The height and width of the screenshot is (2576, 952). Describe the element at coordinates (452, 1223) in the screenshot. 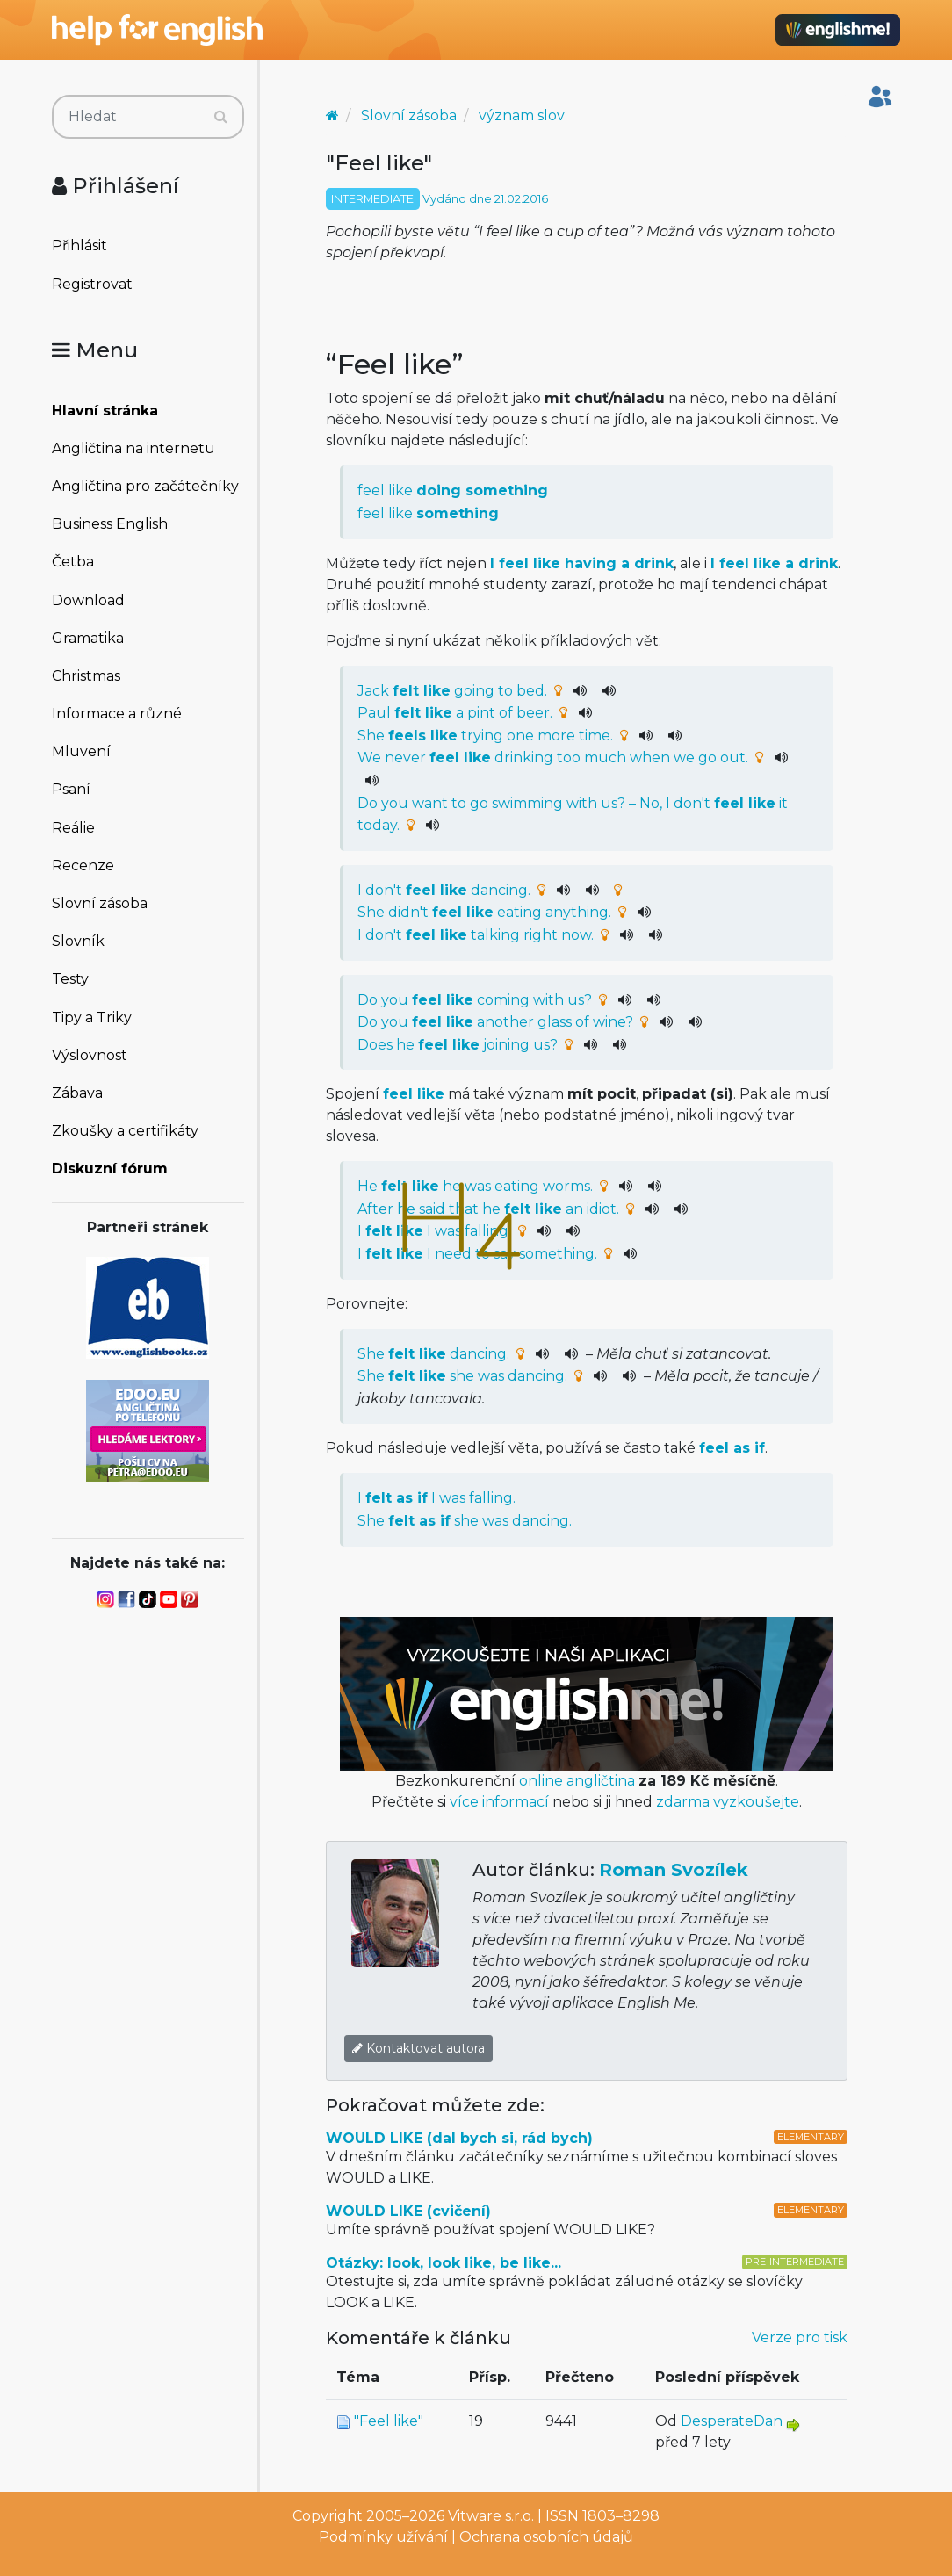

I see `format text as heading level 4` at that location.